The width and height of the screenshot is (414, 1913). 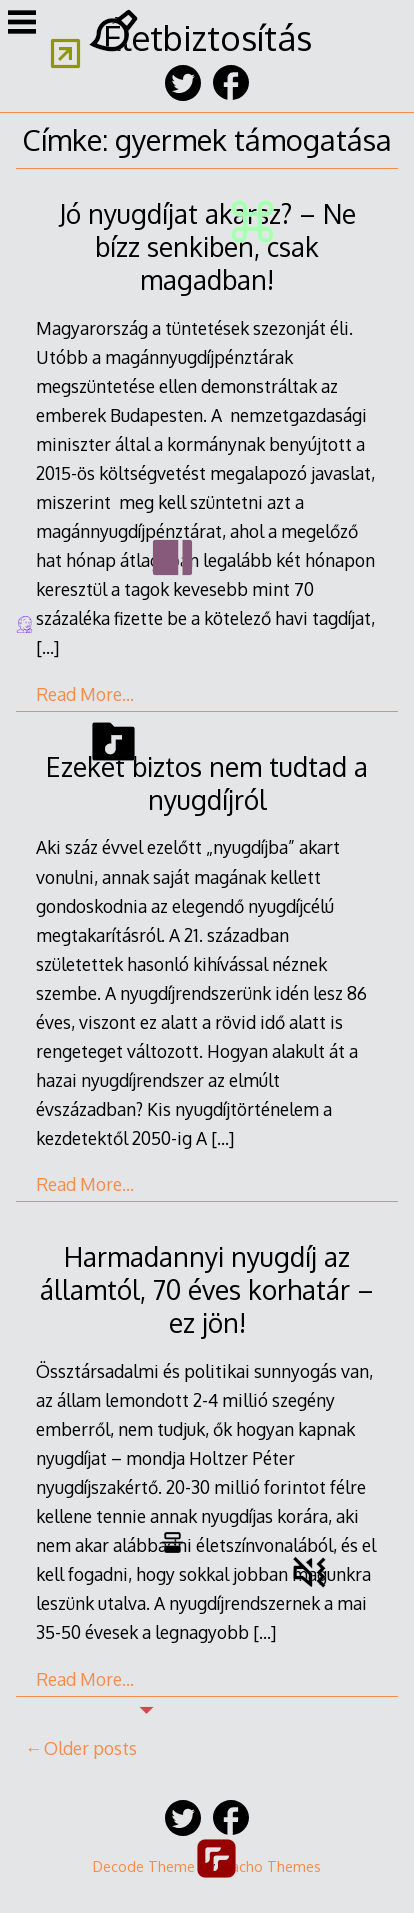 I want to click on red river brand logo, so click(x=216, y=1858).